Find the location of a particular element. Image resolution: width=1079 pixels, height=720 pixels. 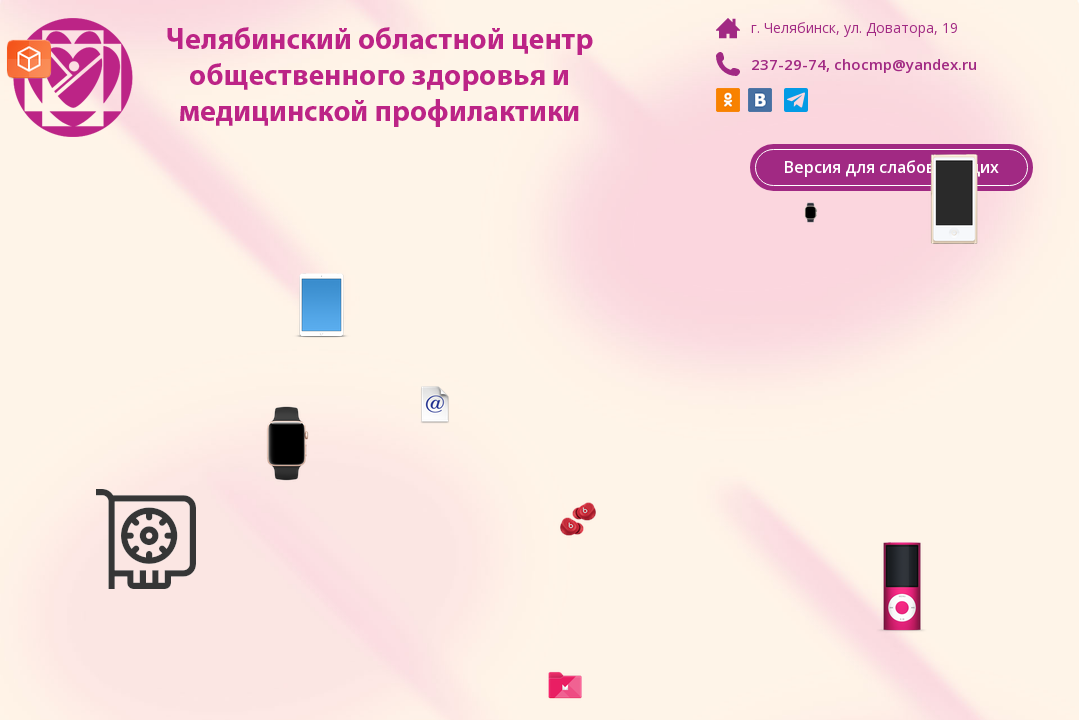

iPod nano device in pink is located at coordinates (901, 587).